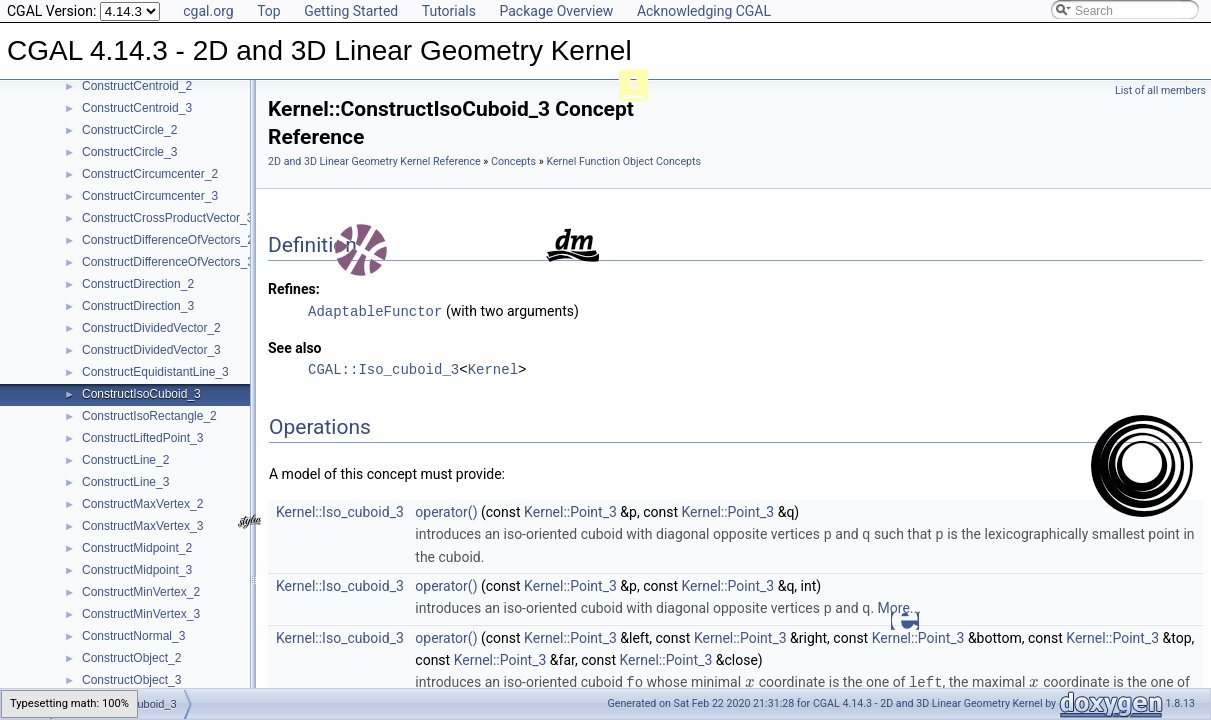  I want to click on stylus CSS preprocessor logo, so click(249, 521).